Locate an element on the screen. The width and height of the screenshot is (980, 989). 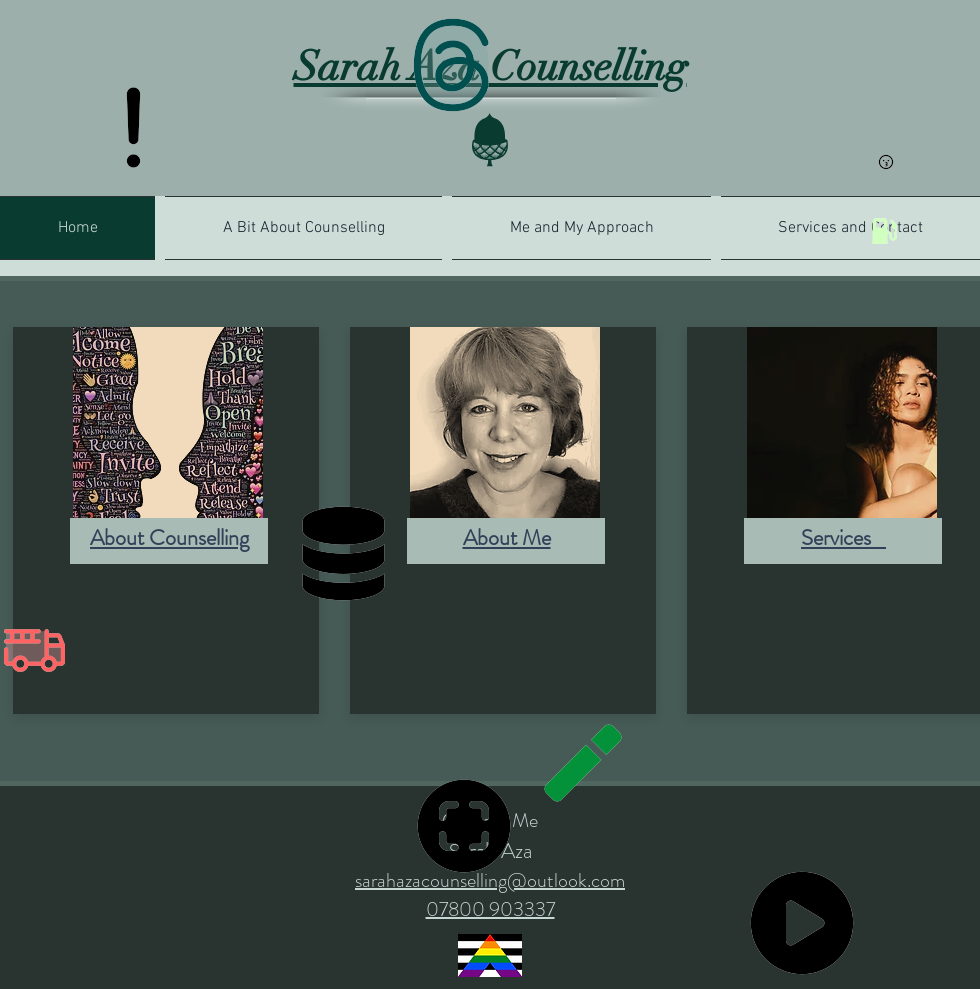
indicates a warning or important notice is located at coordinates (133, 127).